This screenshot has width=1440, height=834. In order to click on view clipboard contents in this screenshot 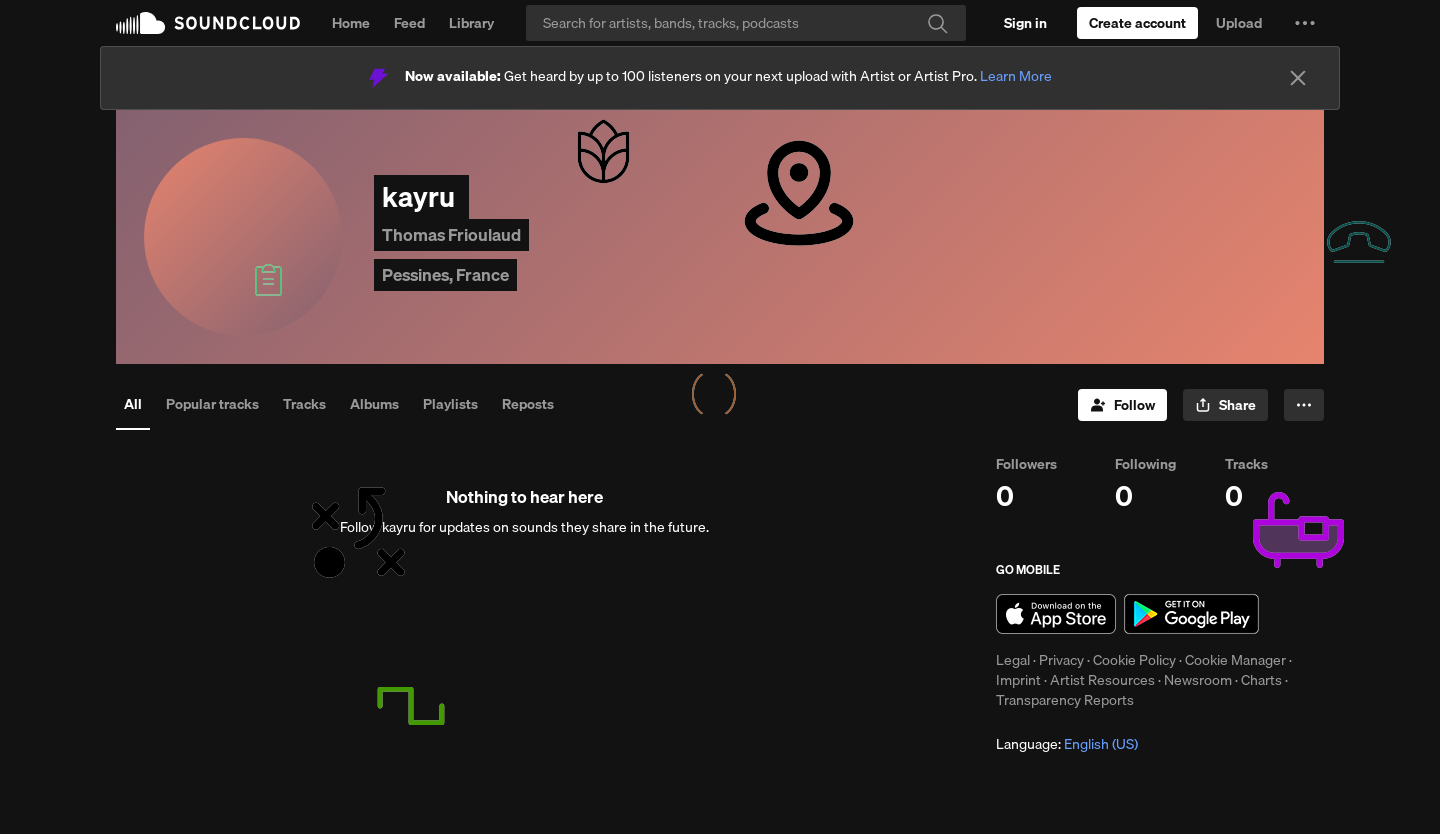, I will do `click(268, 280)`.